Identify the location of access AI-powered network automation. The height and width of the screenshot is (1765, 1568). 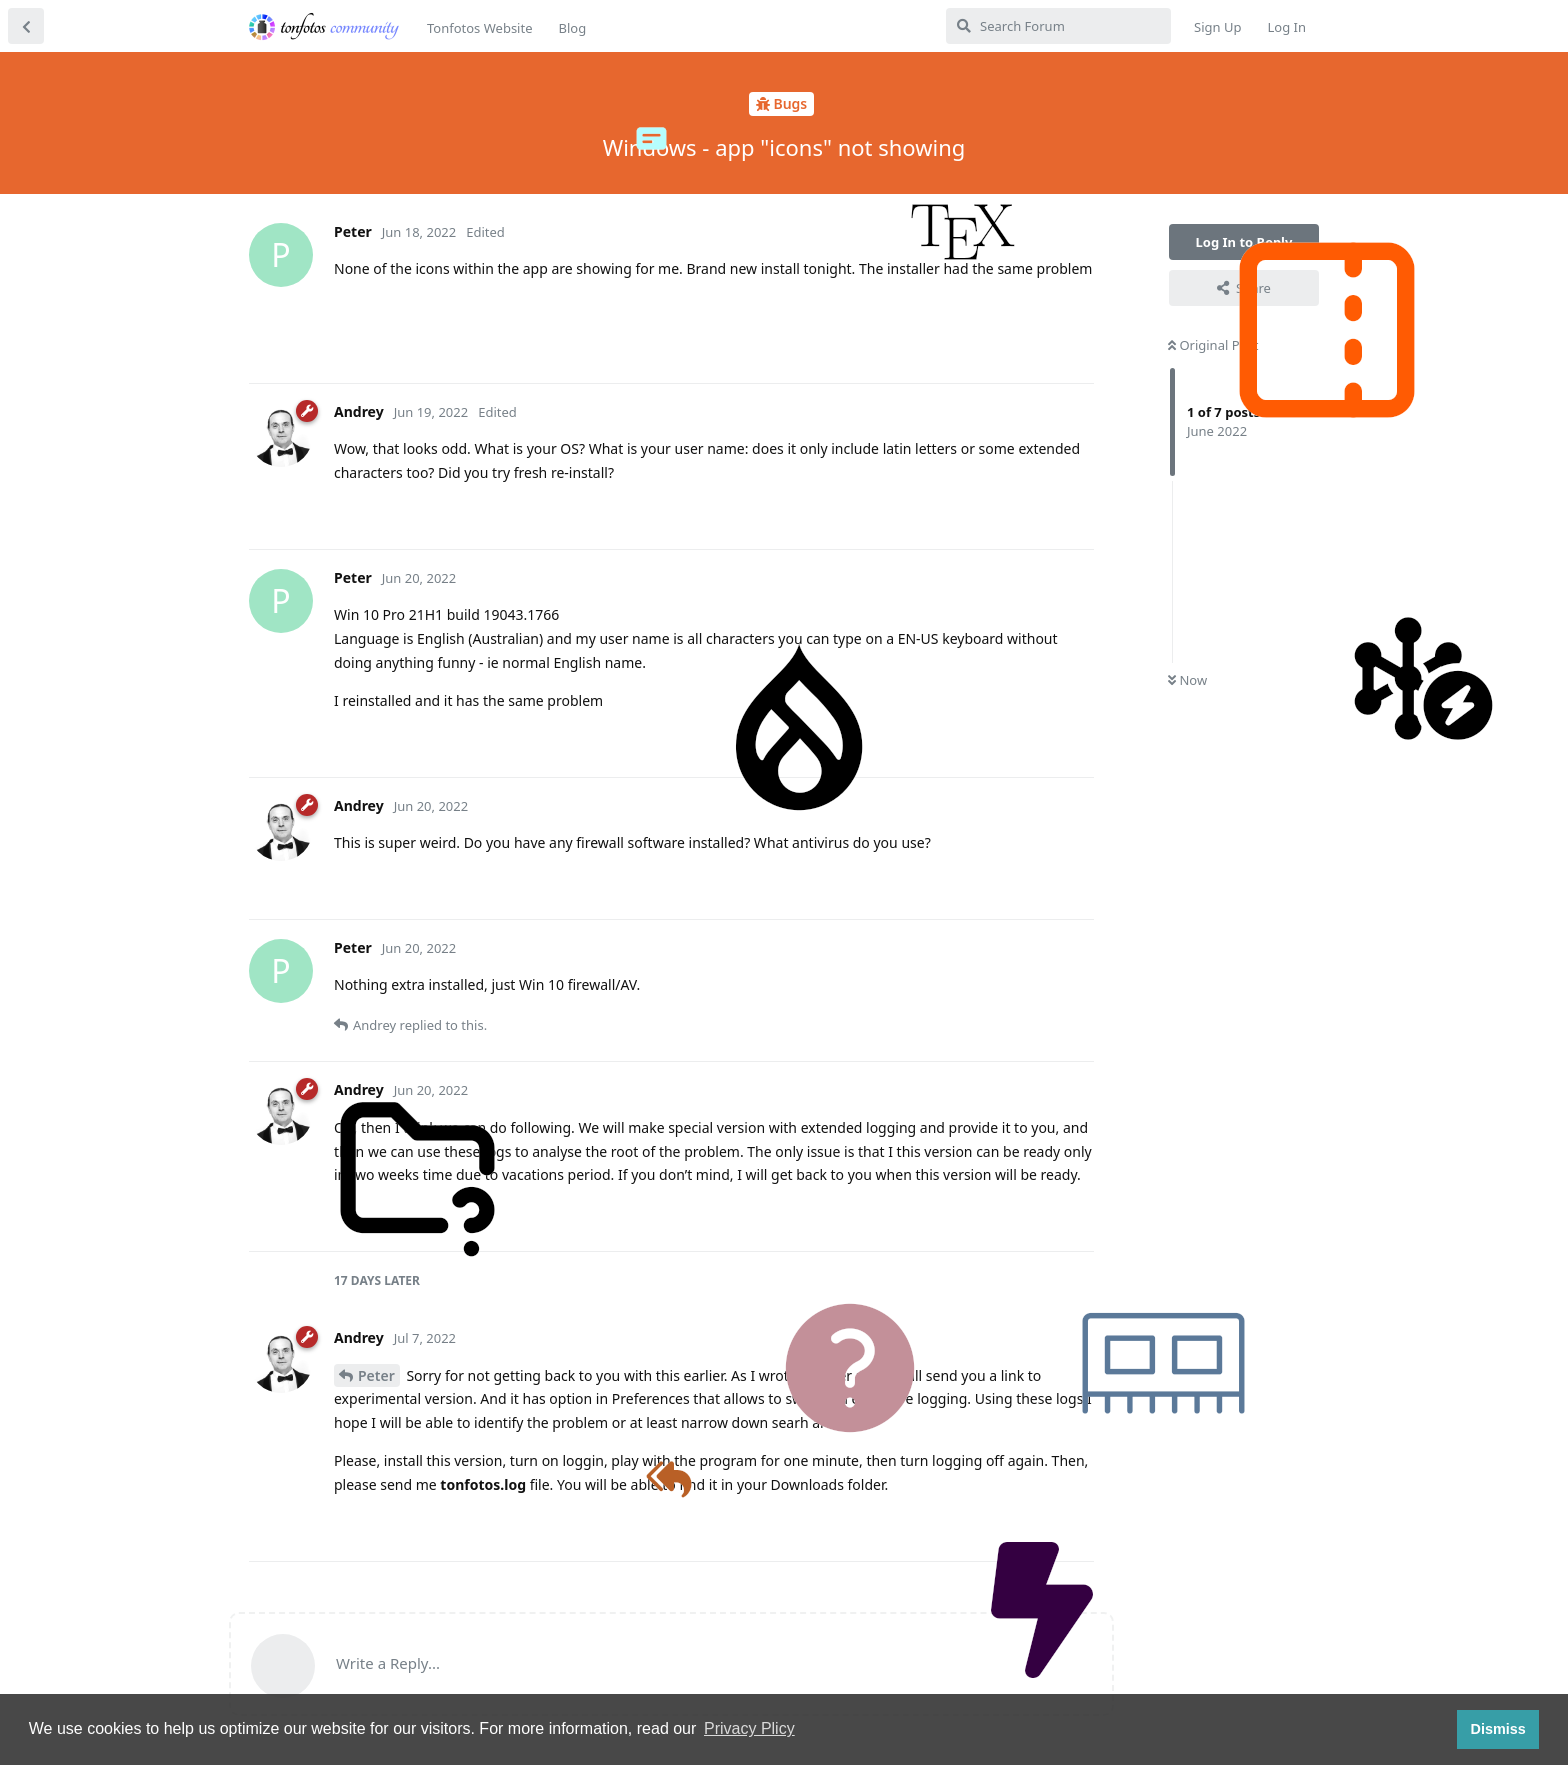
(1423, 678).